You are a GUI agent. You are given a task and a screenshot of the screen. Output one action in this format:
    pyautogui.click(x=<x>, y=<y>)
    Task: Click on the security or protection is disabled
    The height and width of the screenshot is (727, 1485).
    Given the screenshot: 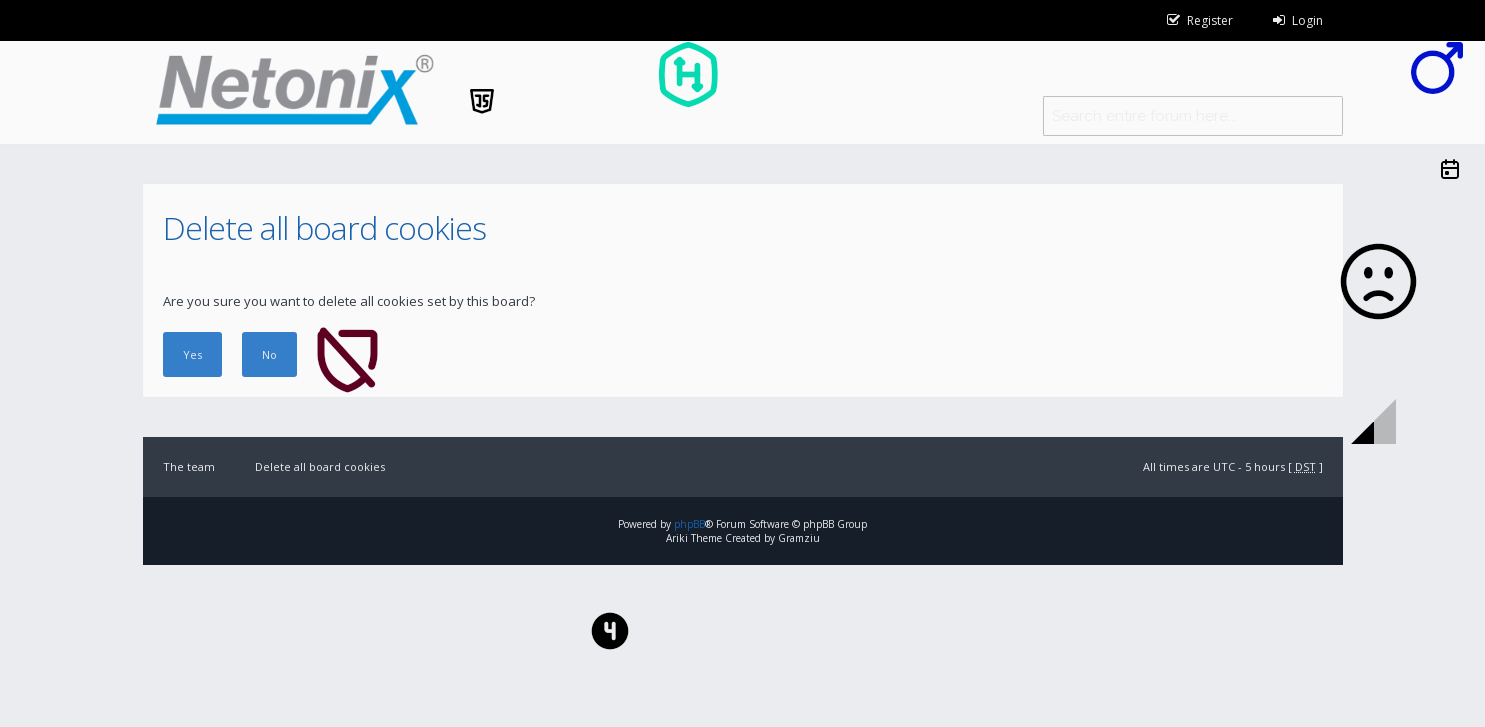 What is the action you would take?
    pyautogui.click(x=347, y=357)
    